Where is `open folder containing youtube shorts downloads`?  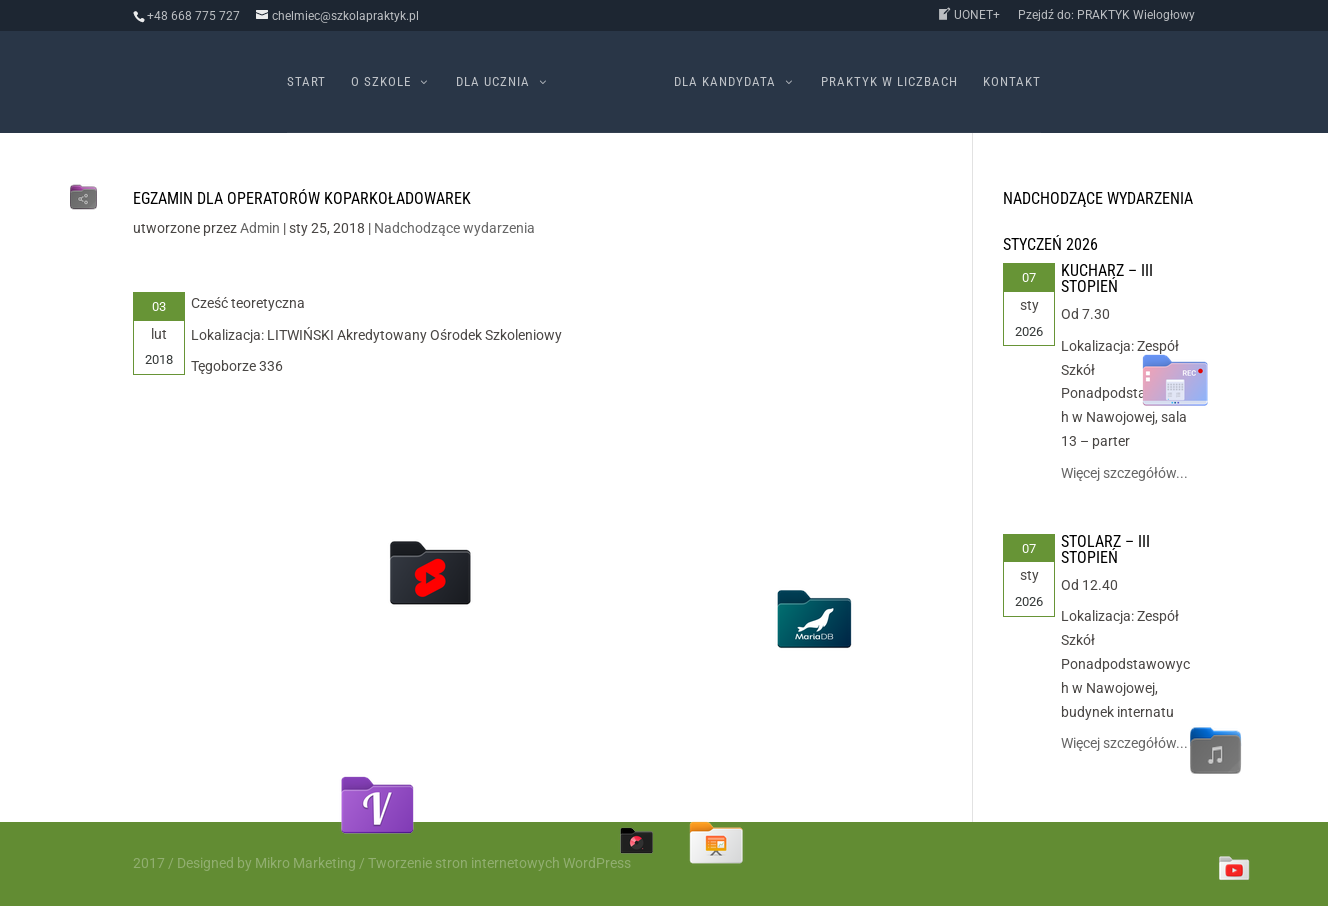 open folder containing youtube shorts downloads is located at coordinates (430, 575).